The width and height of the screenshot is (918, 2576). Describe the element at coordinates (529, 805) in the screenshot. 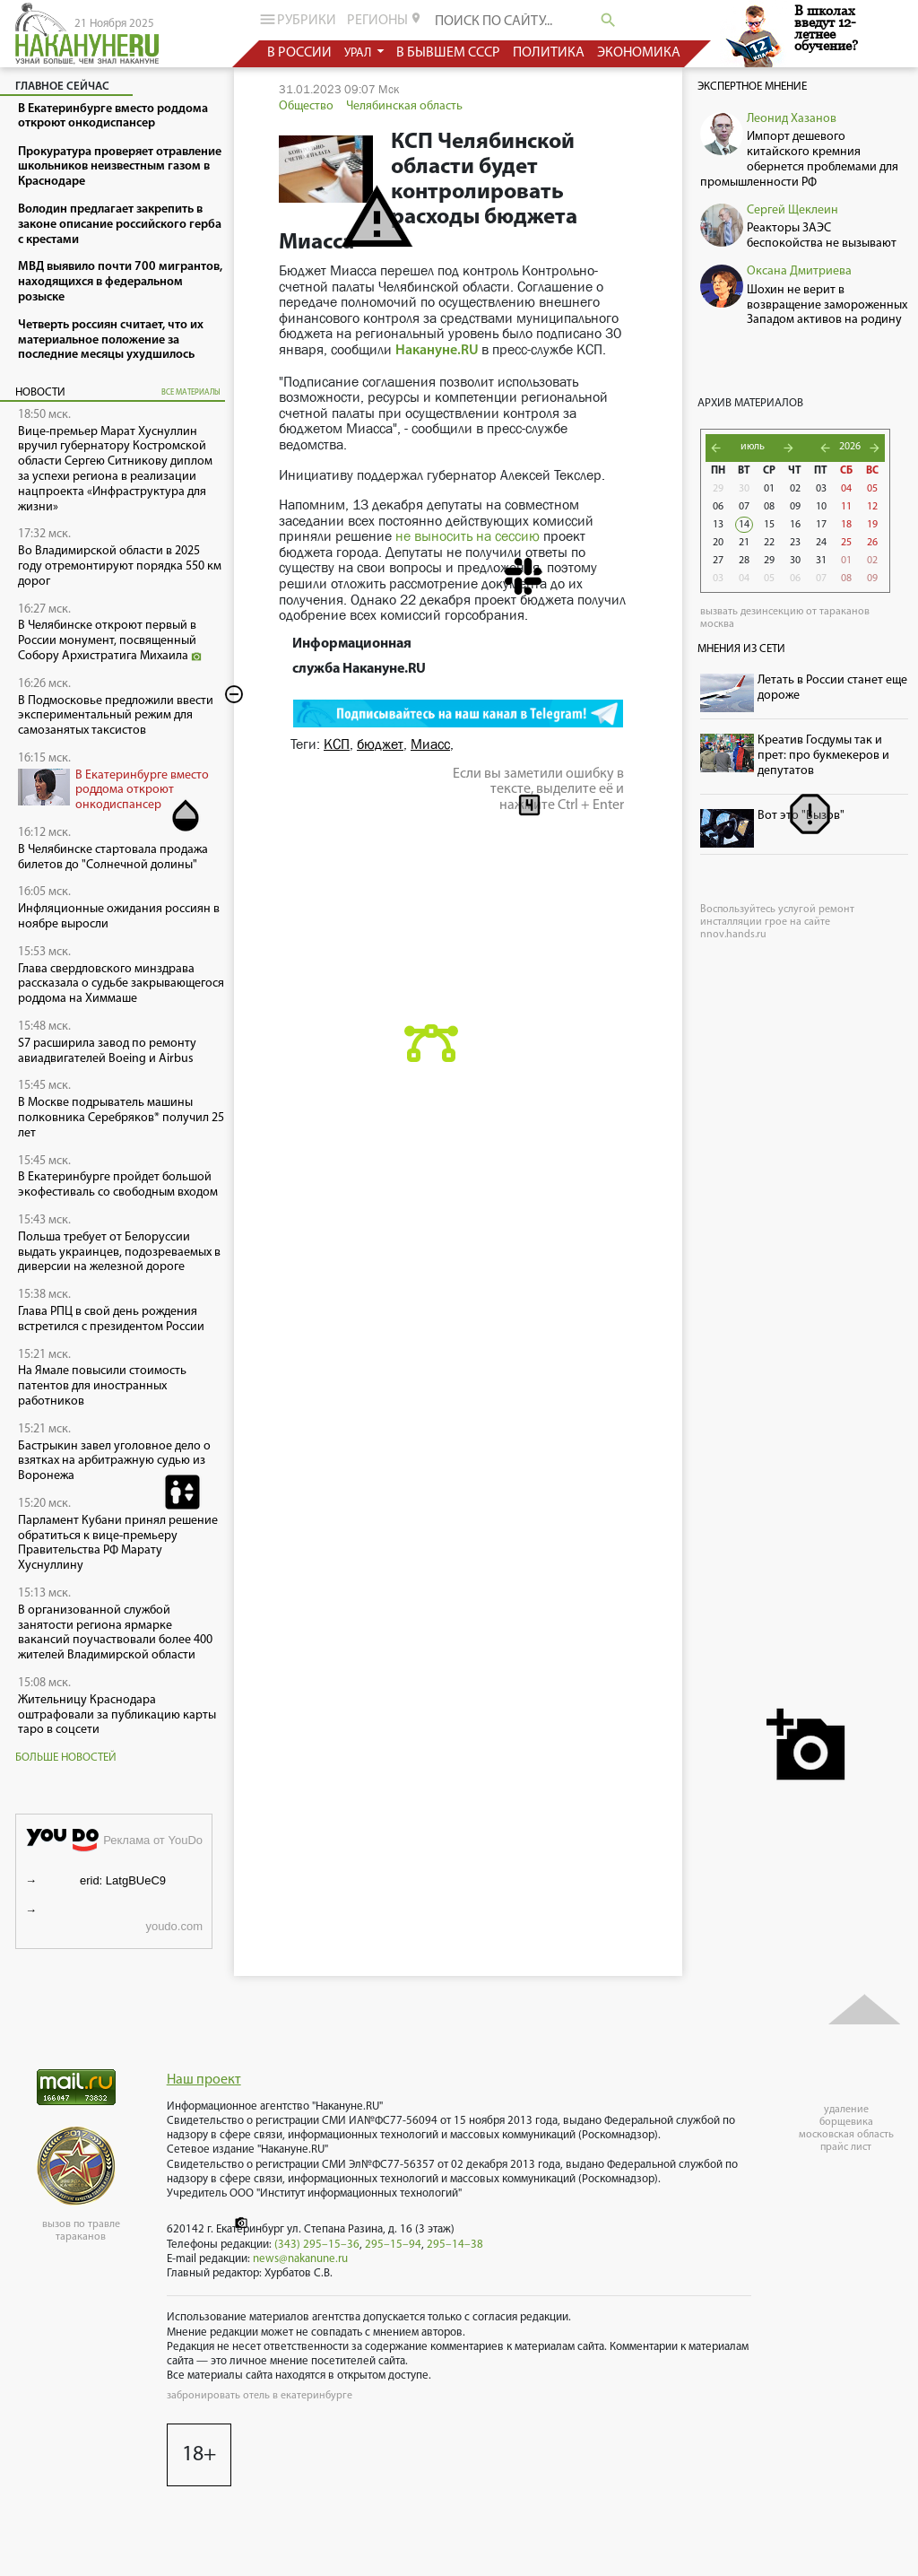

I see `select image filter or effect number 4` at that location.